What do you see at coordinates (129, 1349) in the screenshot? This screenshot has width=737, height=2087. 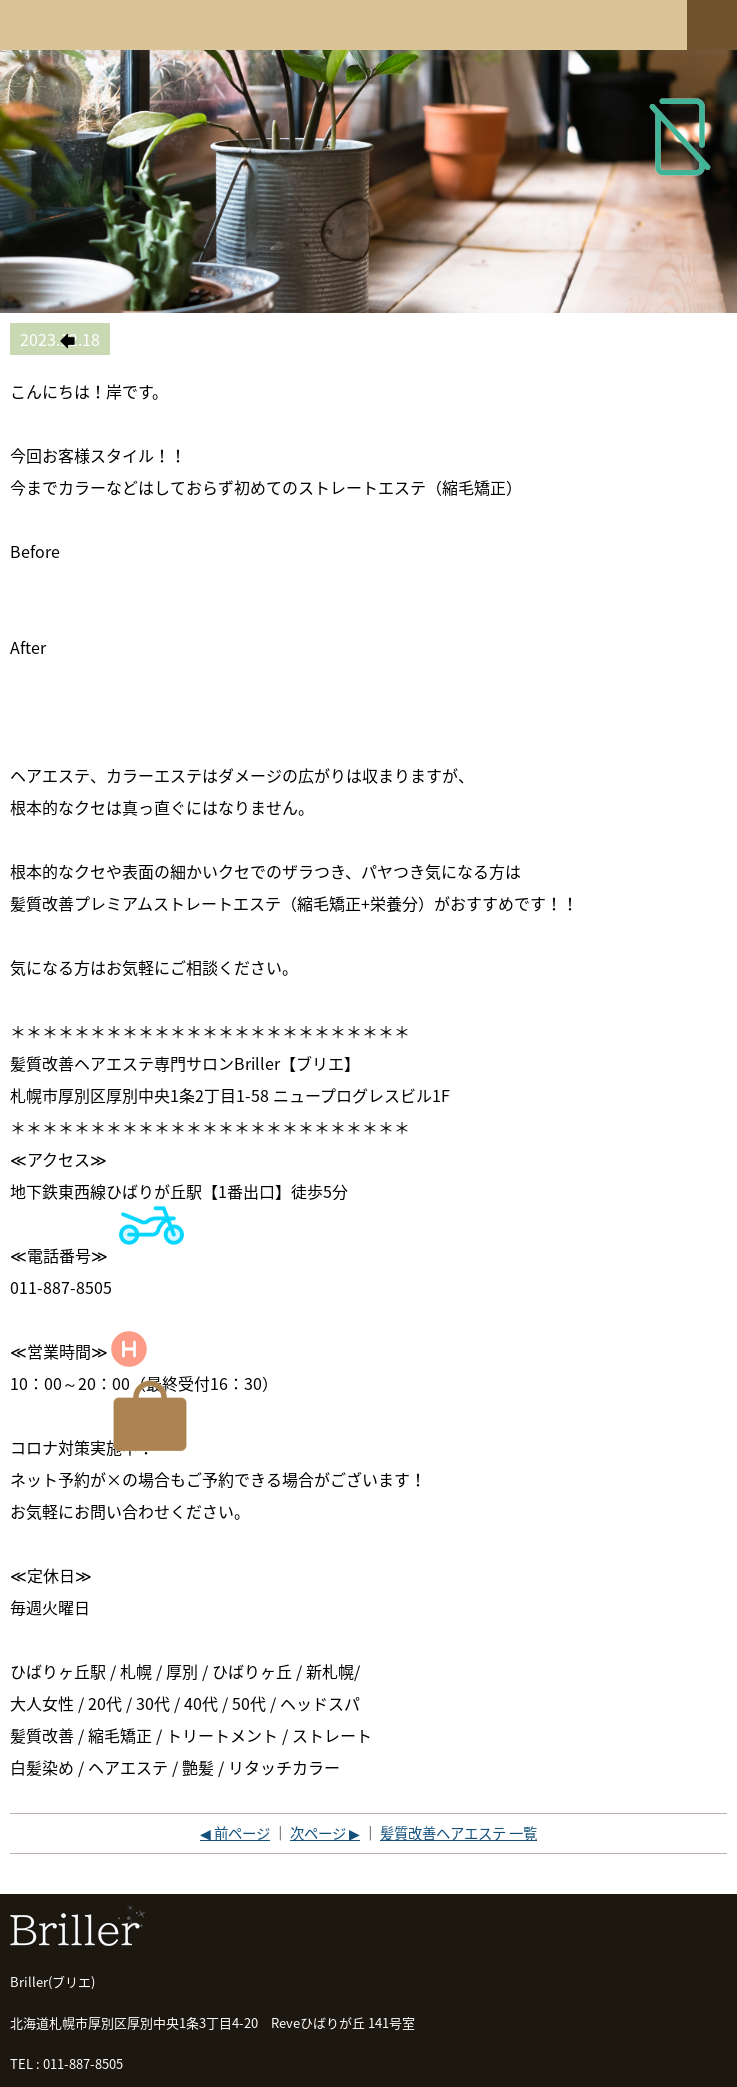 I see `hospital or medical facility indicator` at bounding box center [129, 1349].